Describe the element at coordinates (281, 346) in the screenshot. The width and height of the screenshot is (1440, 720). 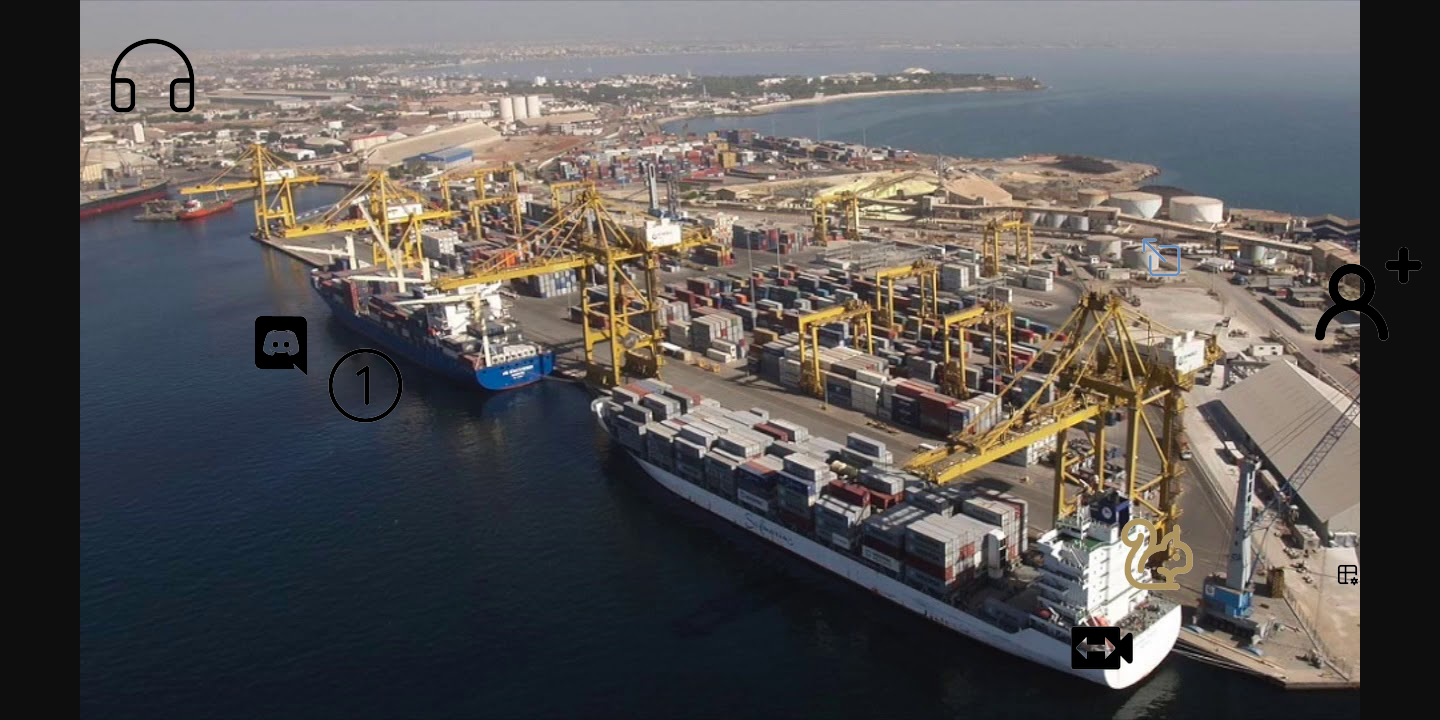
I see `open Discord` at that location.